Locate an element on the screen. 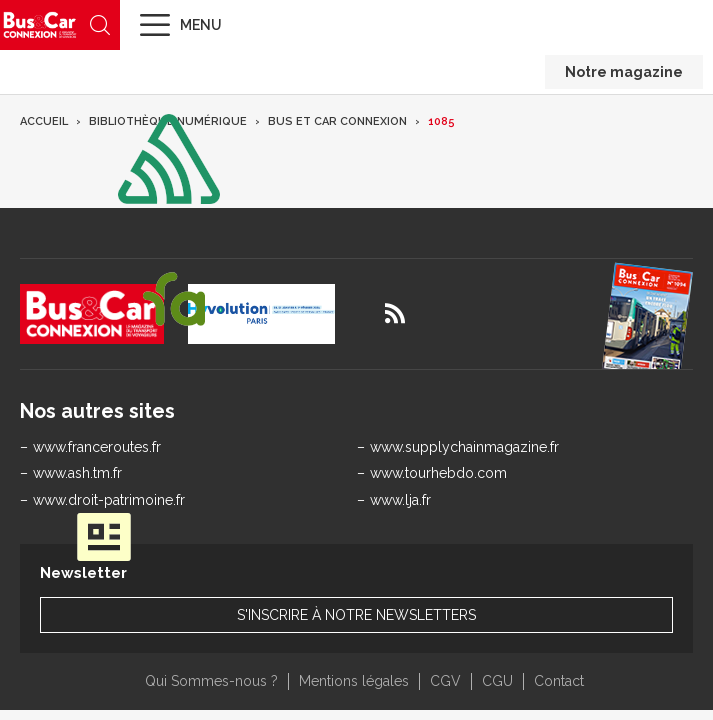 The width and height of the screenshot is (713, 720). open news feed is located at coordinates (104, 537).